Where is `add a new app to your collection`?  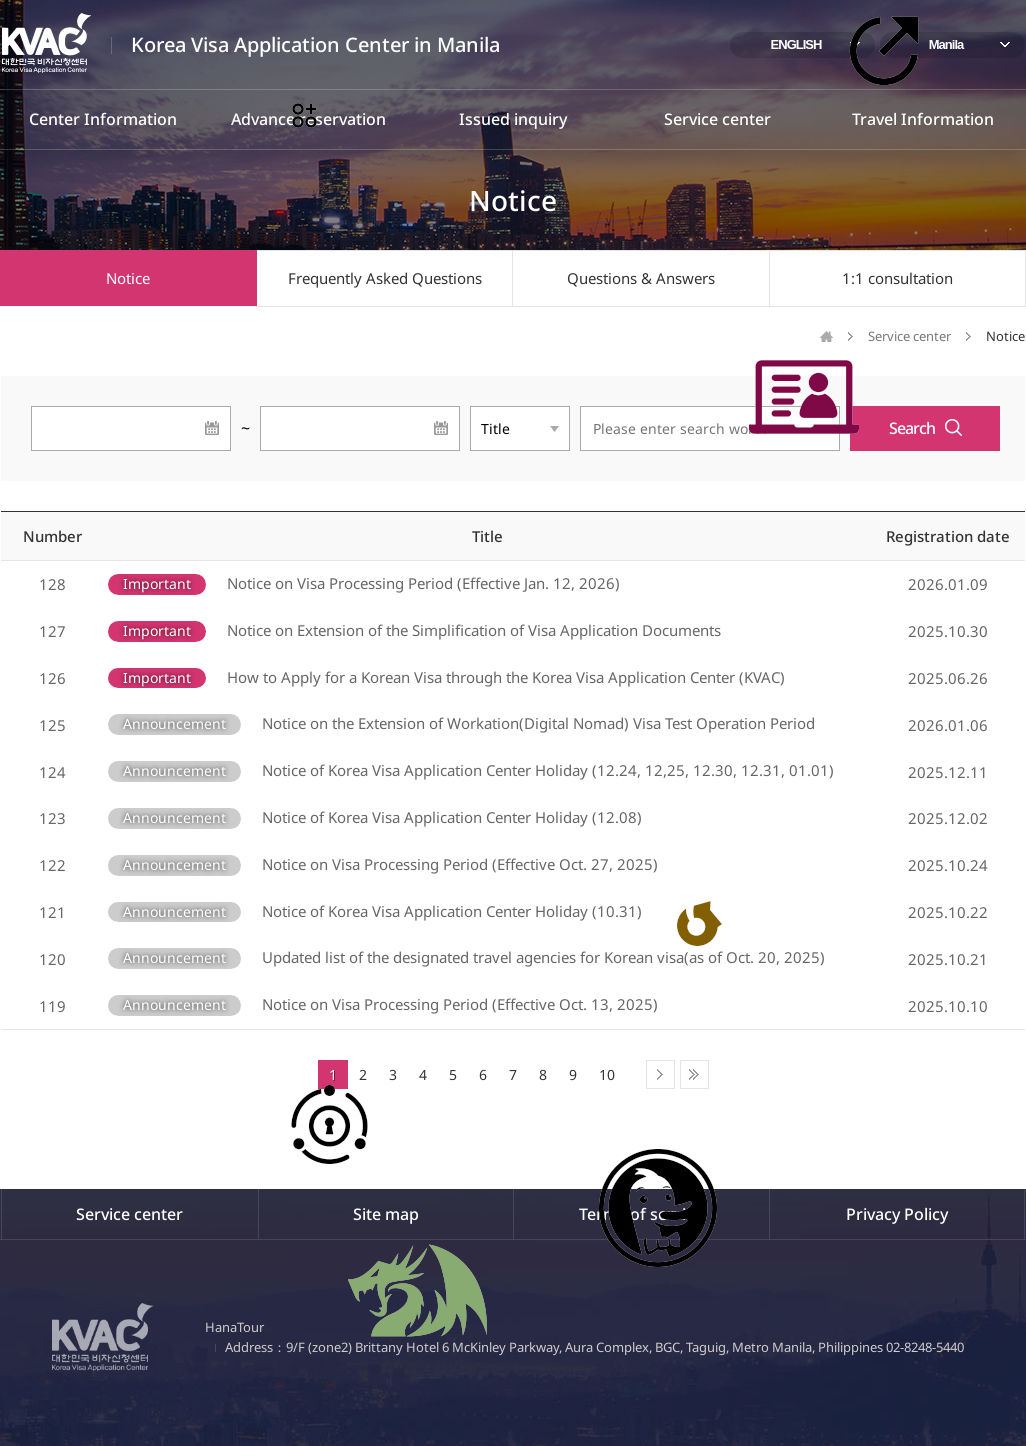 add a new app to your collection is located at coordinates (304, 115).